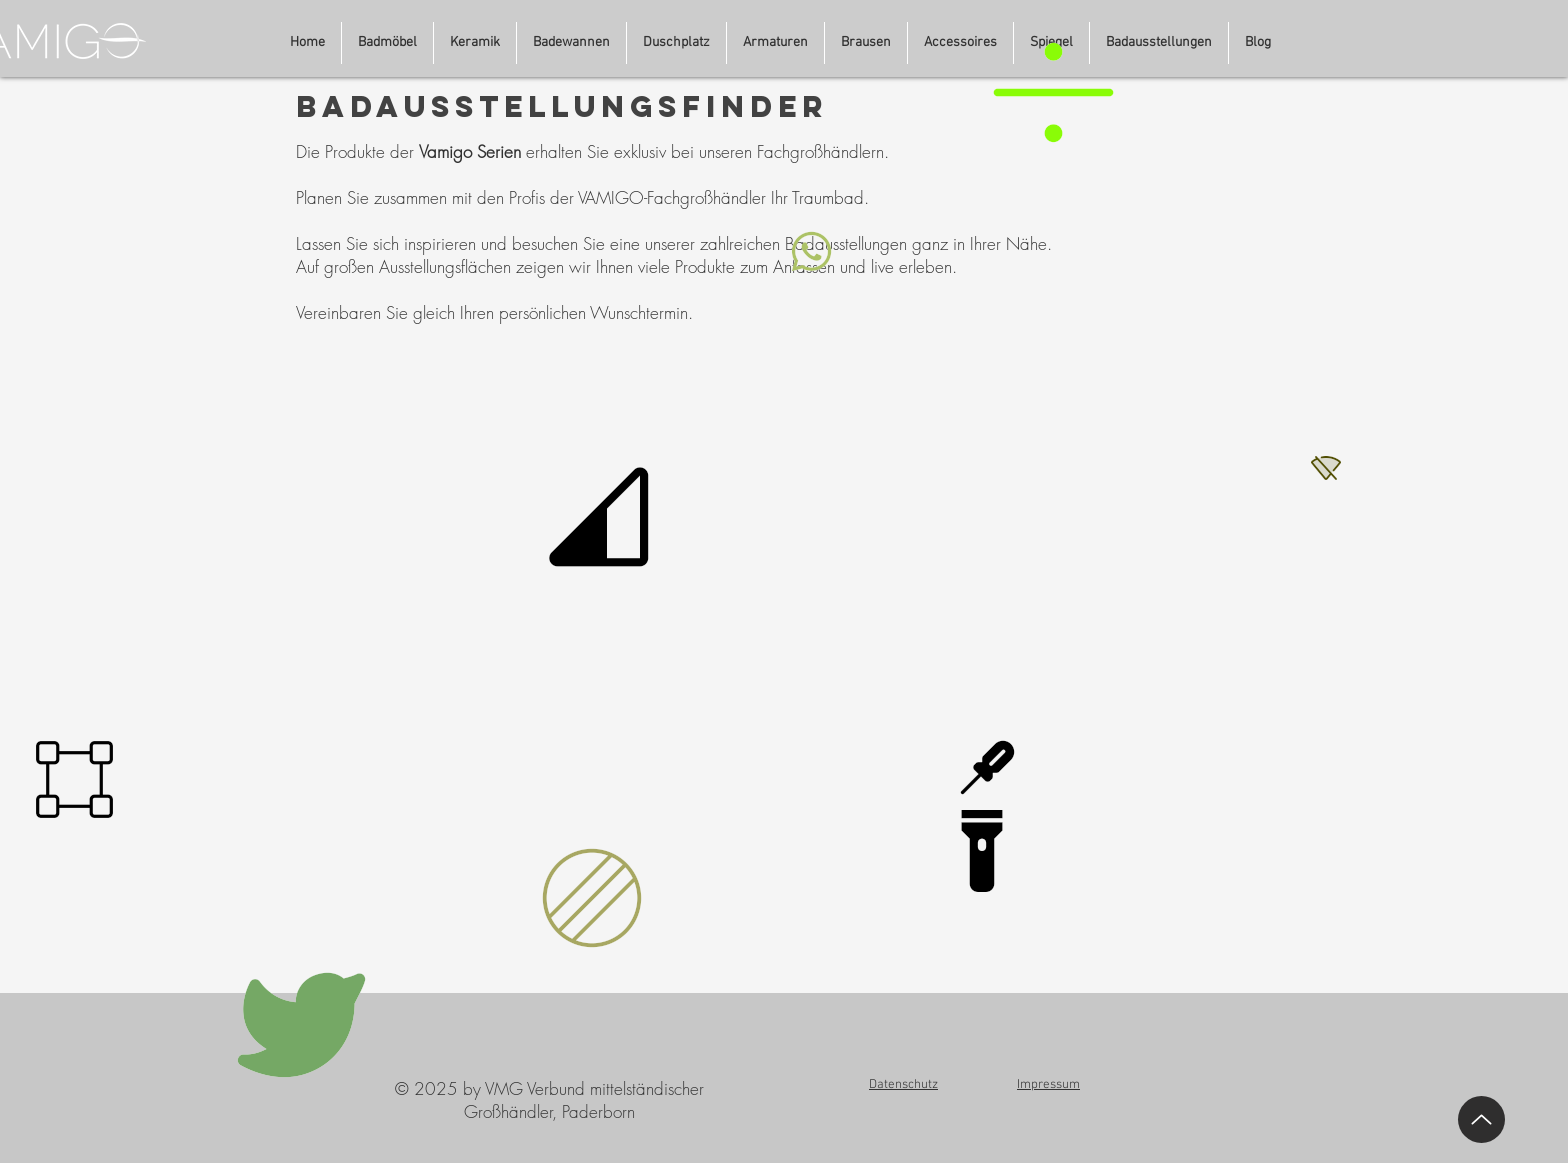  I want to click on indicates no wifi connection available, so click(1326, 468).